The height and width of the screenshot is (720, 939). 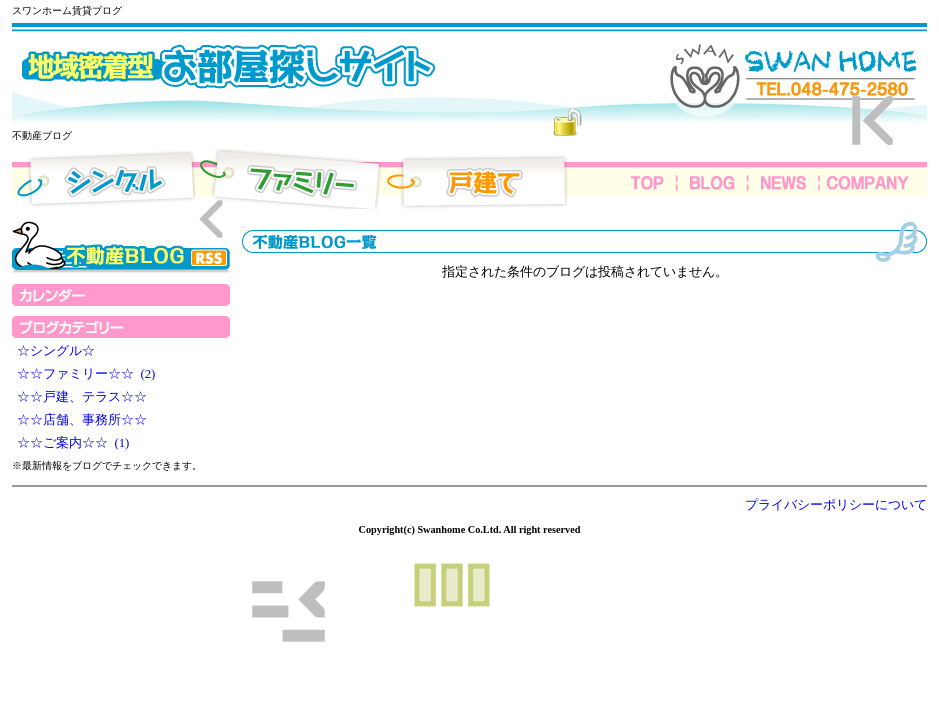 I want to click on go back to previous screen, so click(x=210, y=219).